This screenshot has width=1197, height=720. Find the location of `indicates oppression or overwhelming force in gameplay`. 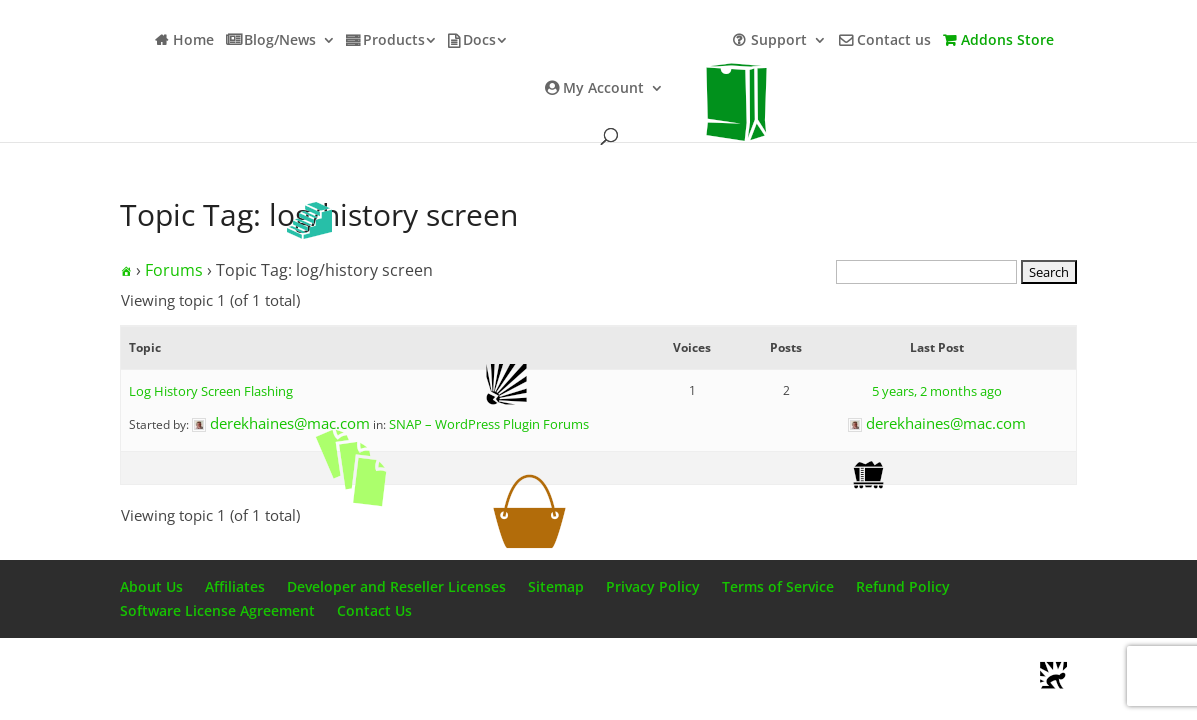

indicates oppression or overwhelming force in gameplay is located at coordinates (1053, 675).